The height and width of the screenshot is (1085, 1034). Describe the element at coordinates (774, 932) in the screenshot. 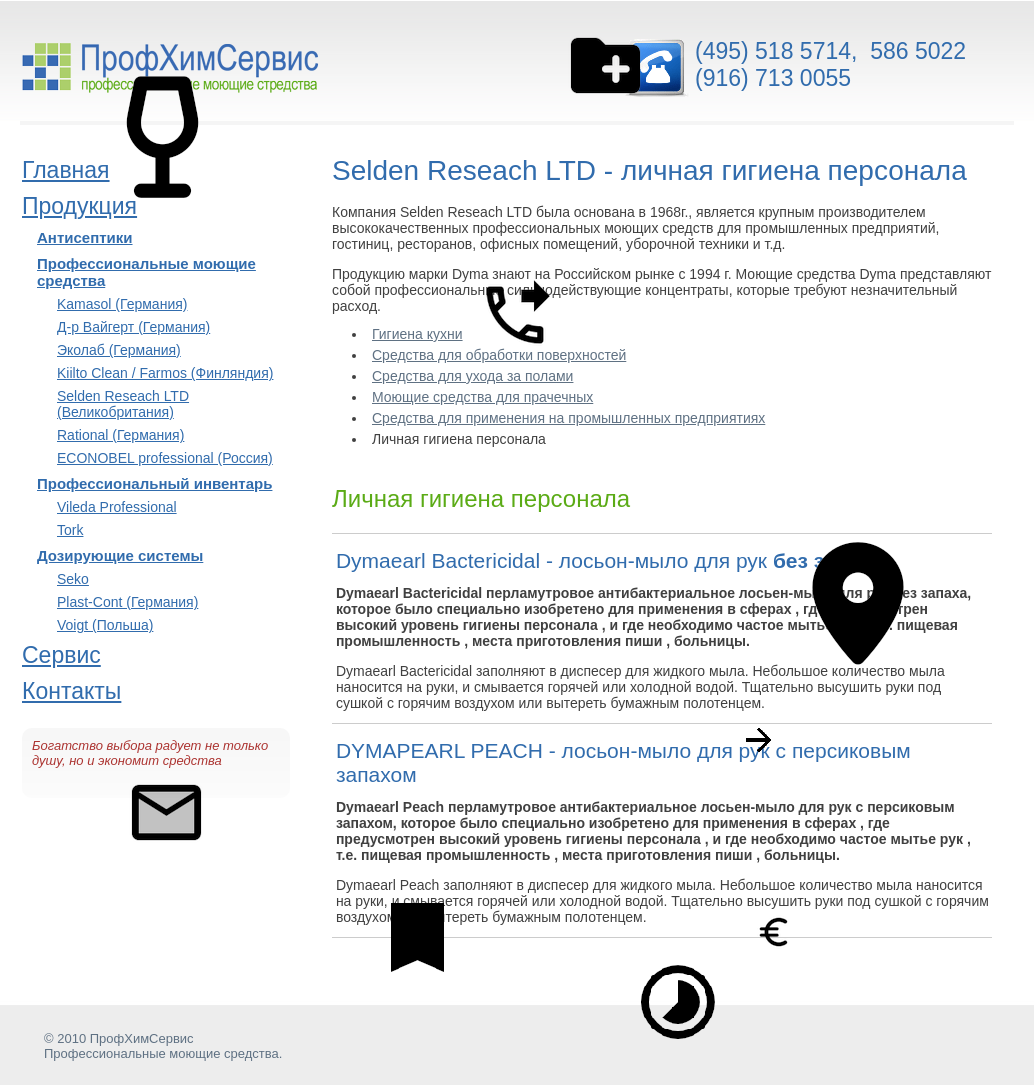

I see `view pricing in euros` at that location.